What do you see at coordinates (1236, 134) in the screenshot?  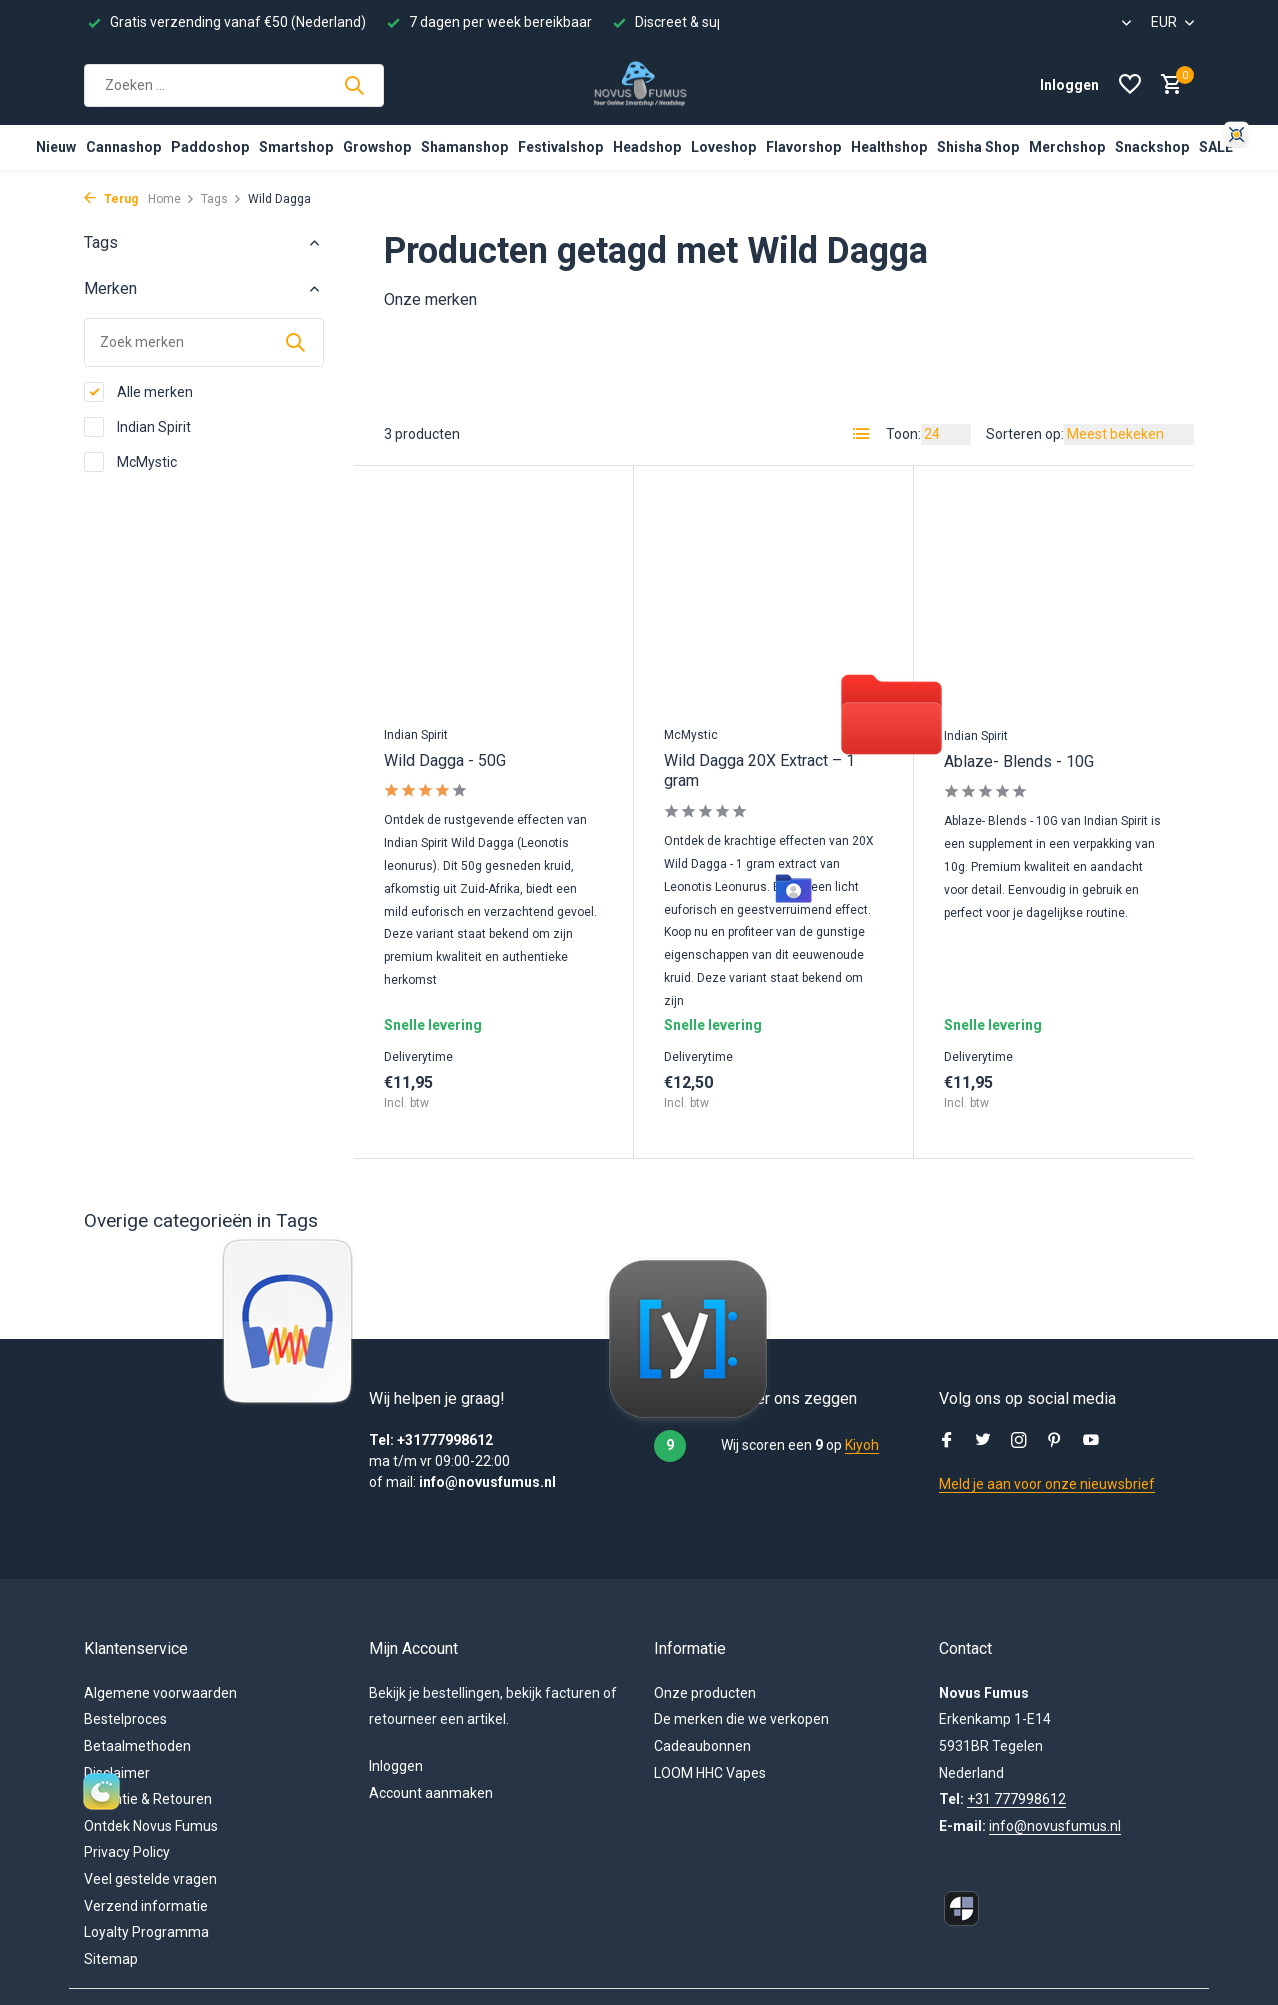 I see `open the BOINC distributed computing application` at bounding box center [1236, 134].